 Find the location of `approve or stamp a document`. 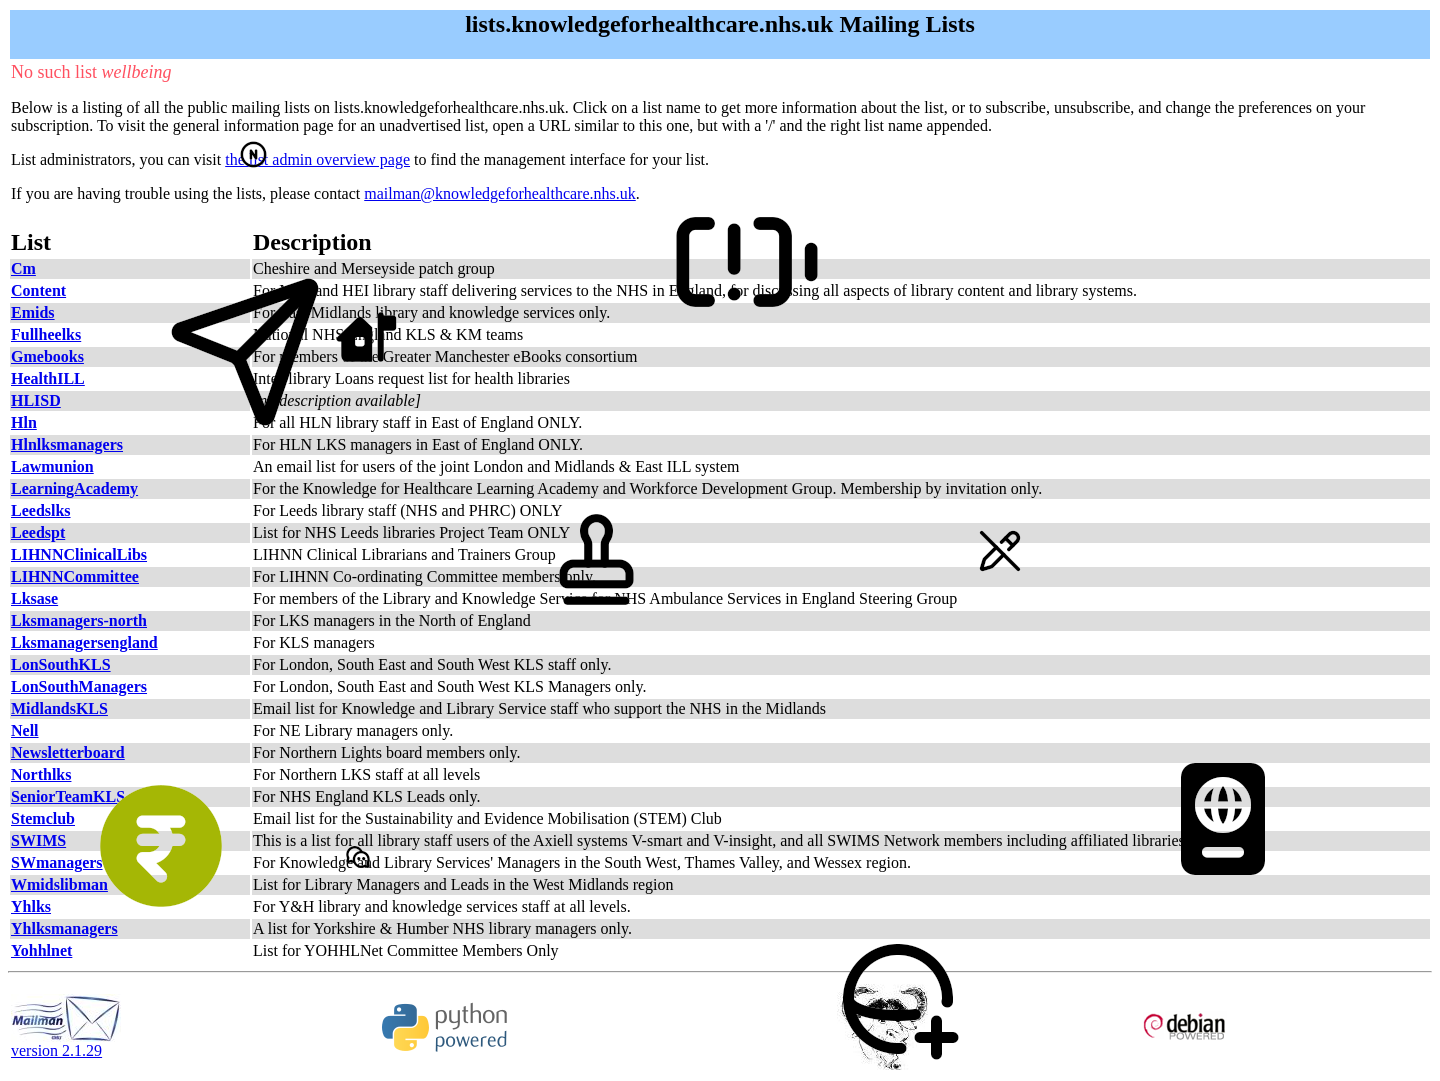

approve or stamp a document is located at coordinates (596, 559).